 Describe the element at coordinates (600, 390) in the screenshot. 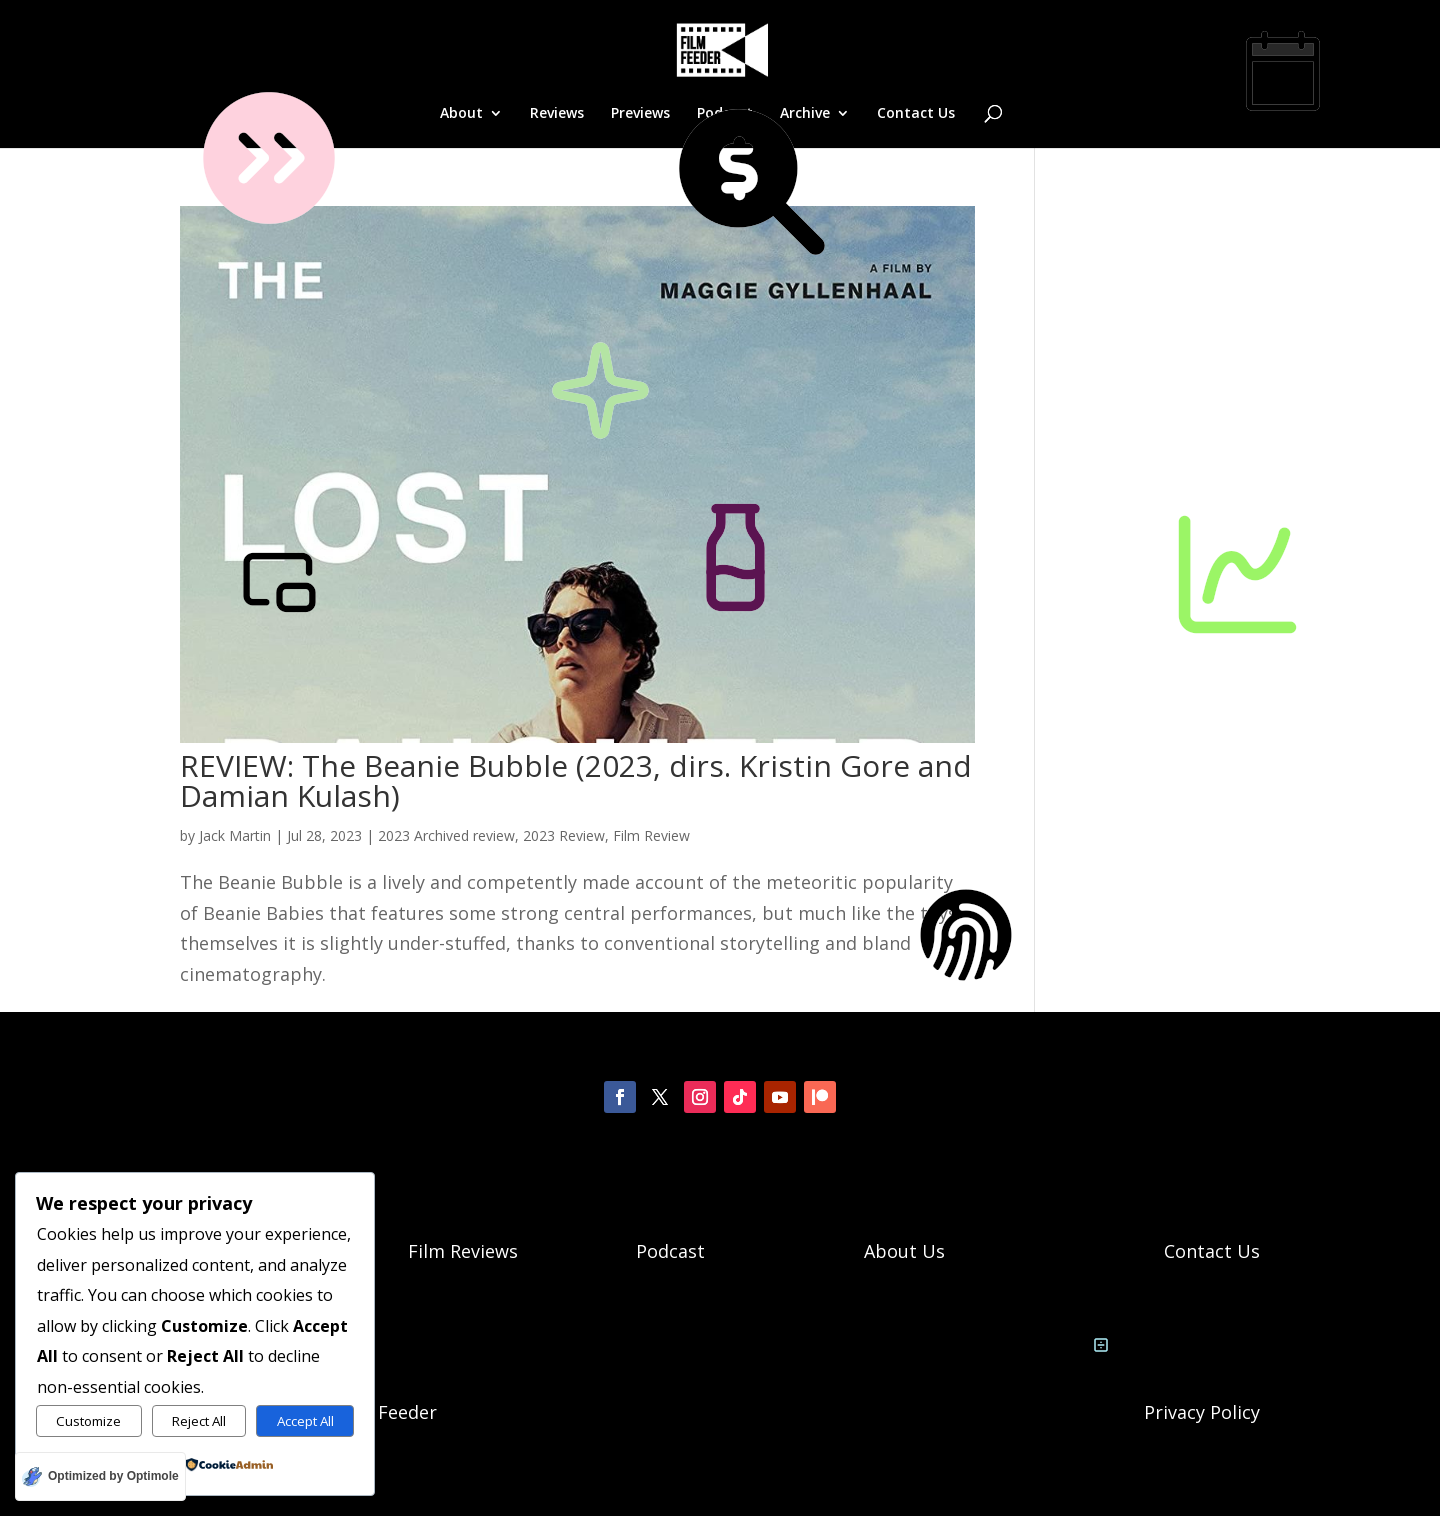

I see `indicates AI-generated or enhanced content` at that location.